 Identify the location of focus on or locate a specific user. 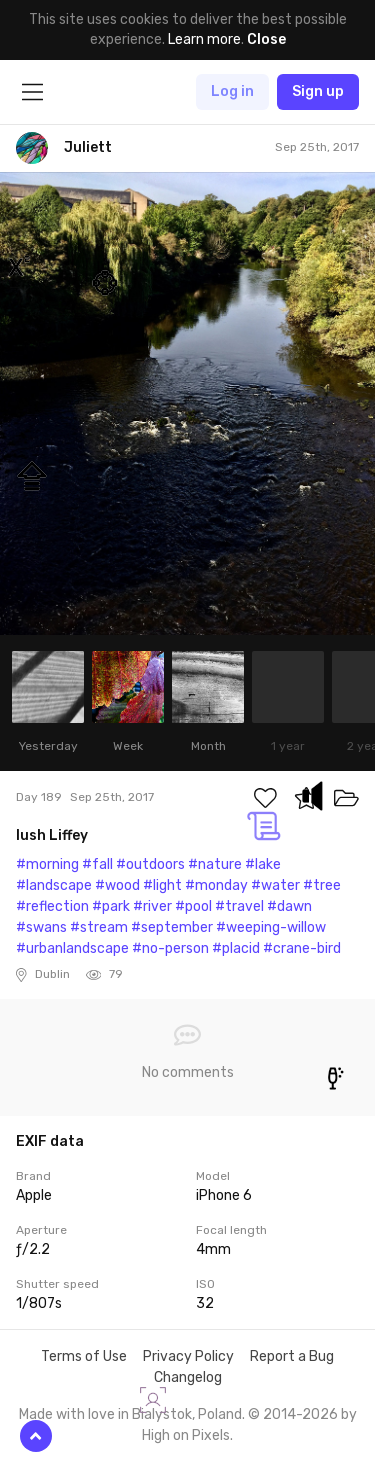
(153, 1400).